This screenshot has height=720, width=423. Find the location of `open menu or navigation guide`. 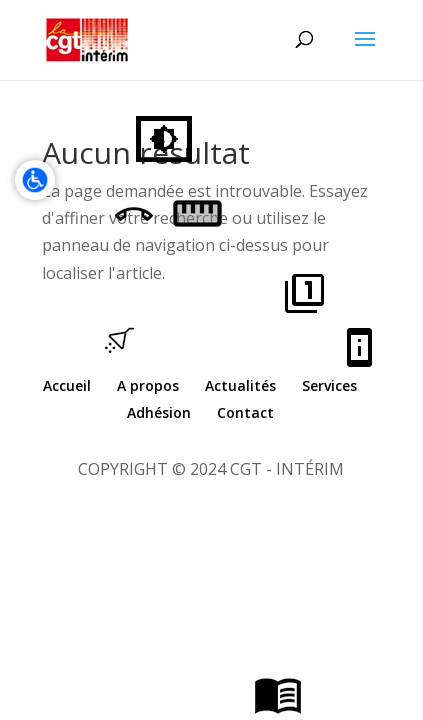

open menu or navigation guide is located at coordinates (278, 694).